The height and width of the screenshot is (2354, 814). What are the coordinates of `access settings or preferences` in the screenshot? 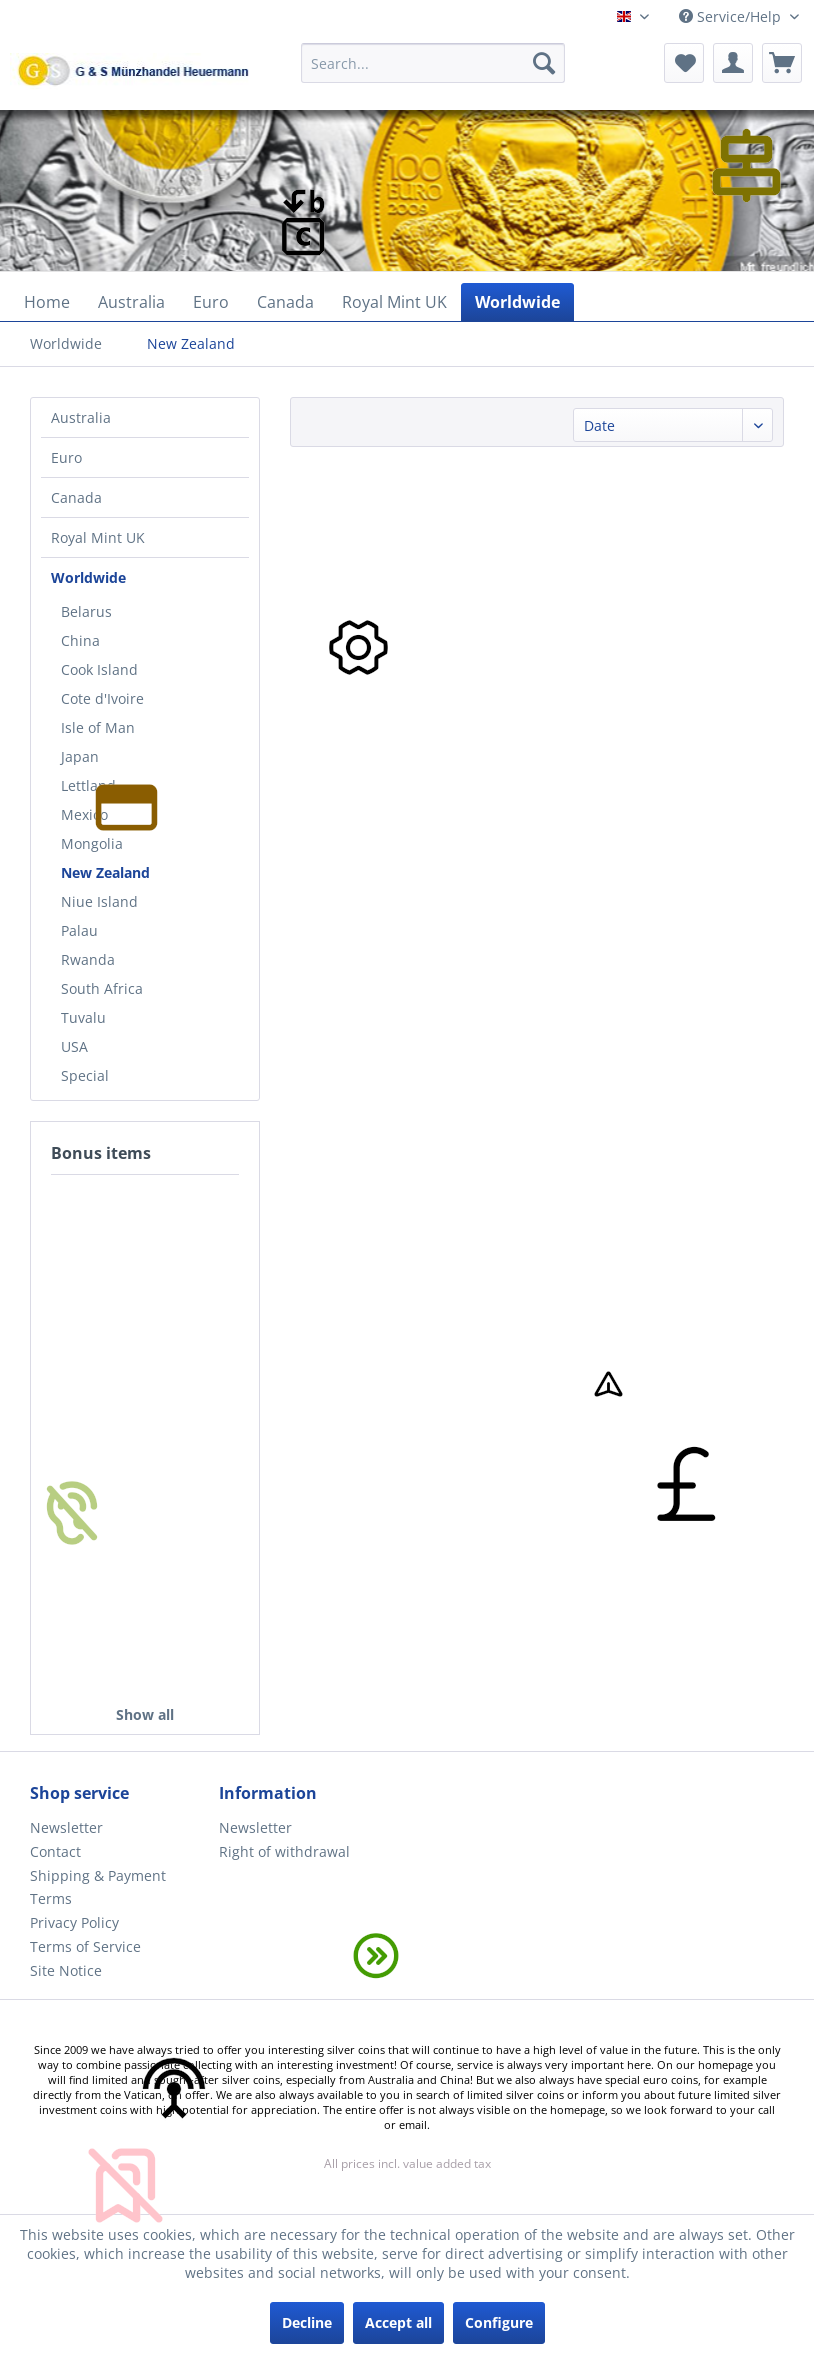 It's located at (358, 647).